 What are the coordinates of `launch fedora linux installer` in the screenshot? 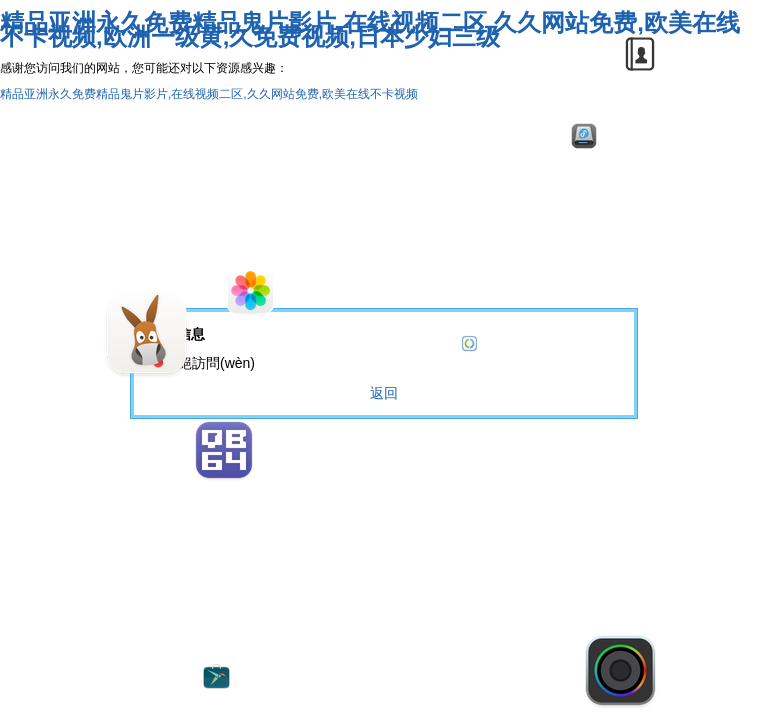 It's located at (584, 136).